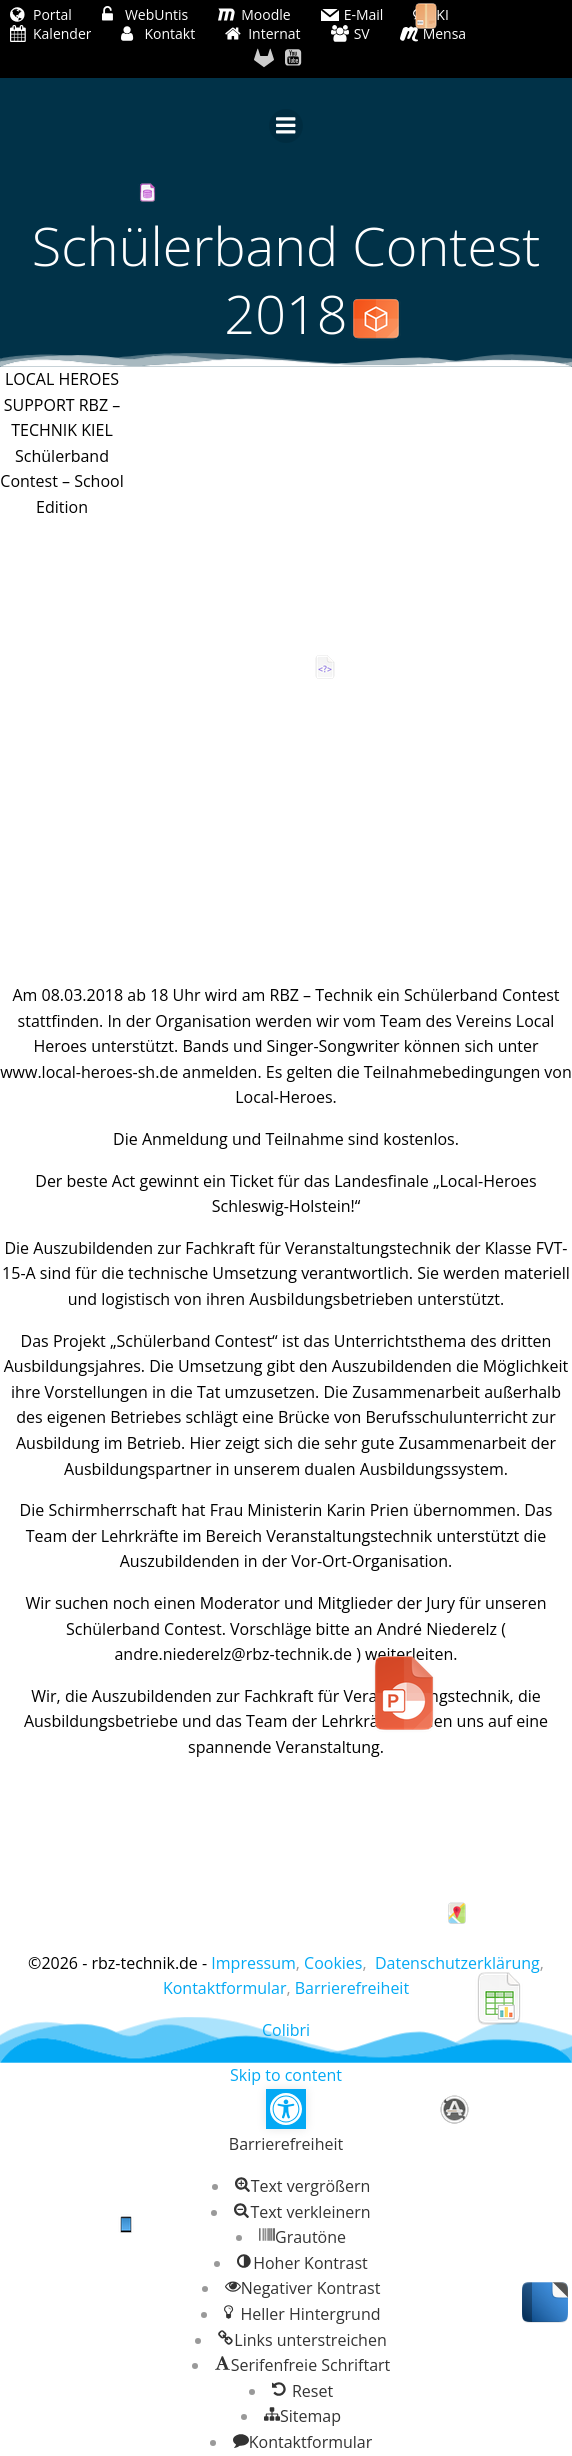 The image size is (572, 2456). I want to click on a compressed archive or package file, so click(426, 16).